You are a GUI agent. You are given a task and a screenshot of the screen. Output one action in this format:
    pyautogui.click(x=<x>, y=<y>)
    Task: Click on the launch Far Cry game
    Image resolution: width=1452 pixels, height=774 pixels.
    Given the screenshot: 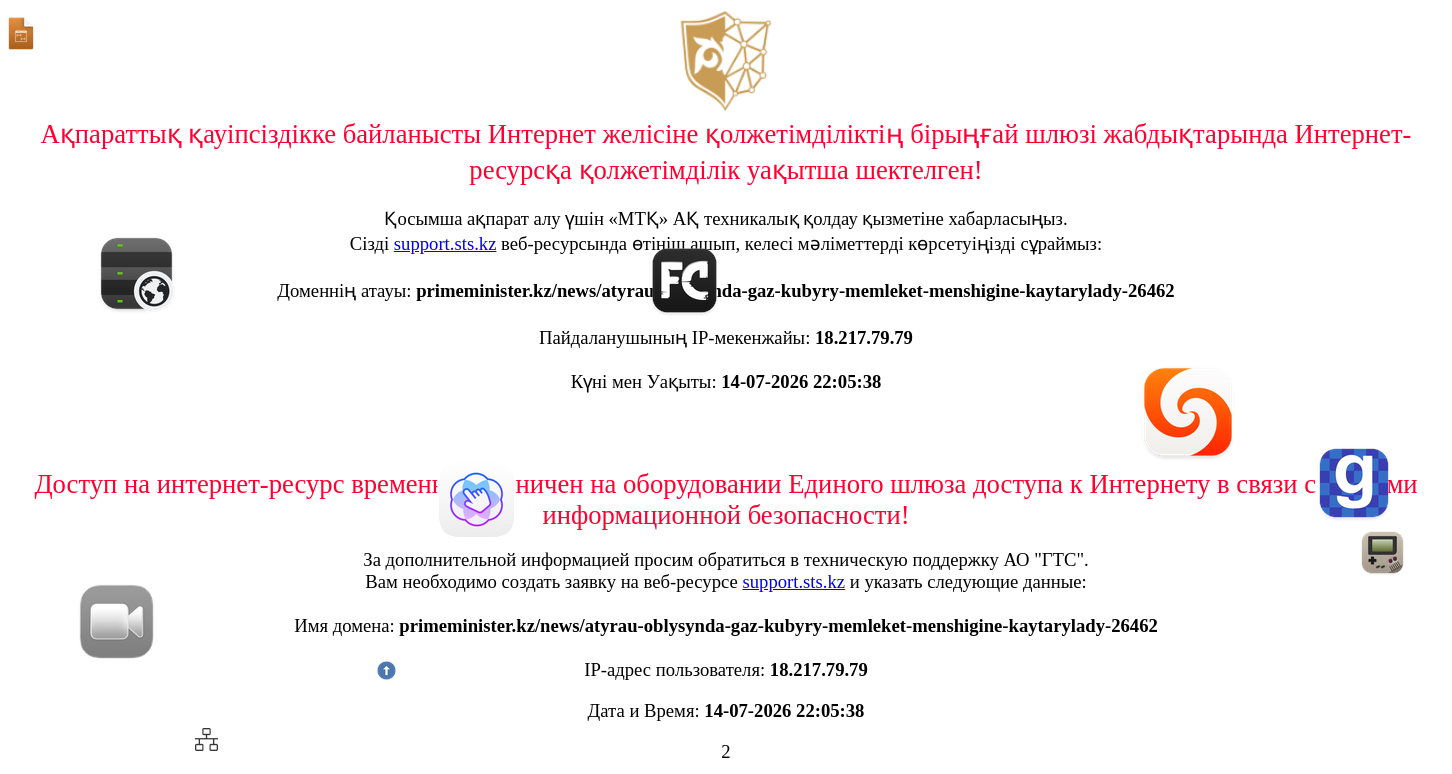 What is the action you would take?
    pyautogui.click(x=684, y=280)
    